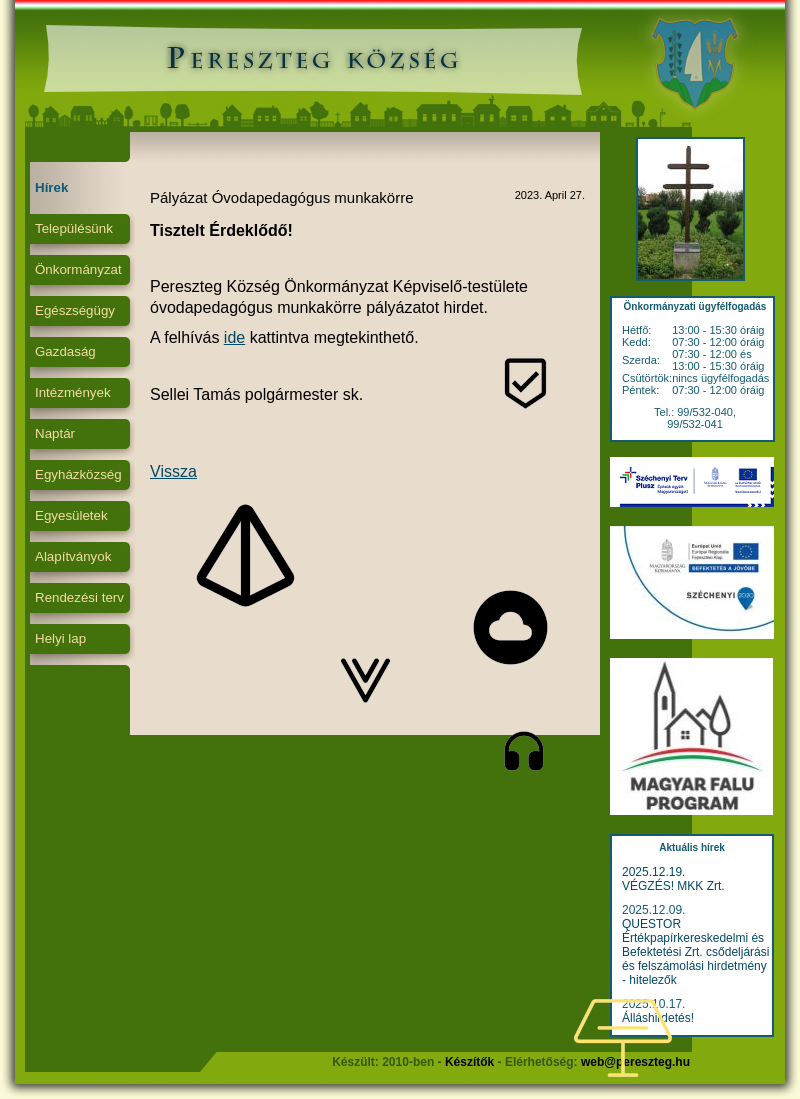 This screenshot has width=800, height=1099. I want to click on Vue.js framework logo, so click(365, 680).